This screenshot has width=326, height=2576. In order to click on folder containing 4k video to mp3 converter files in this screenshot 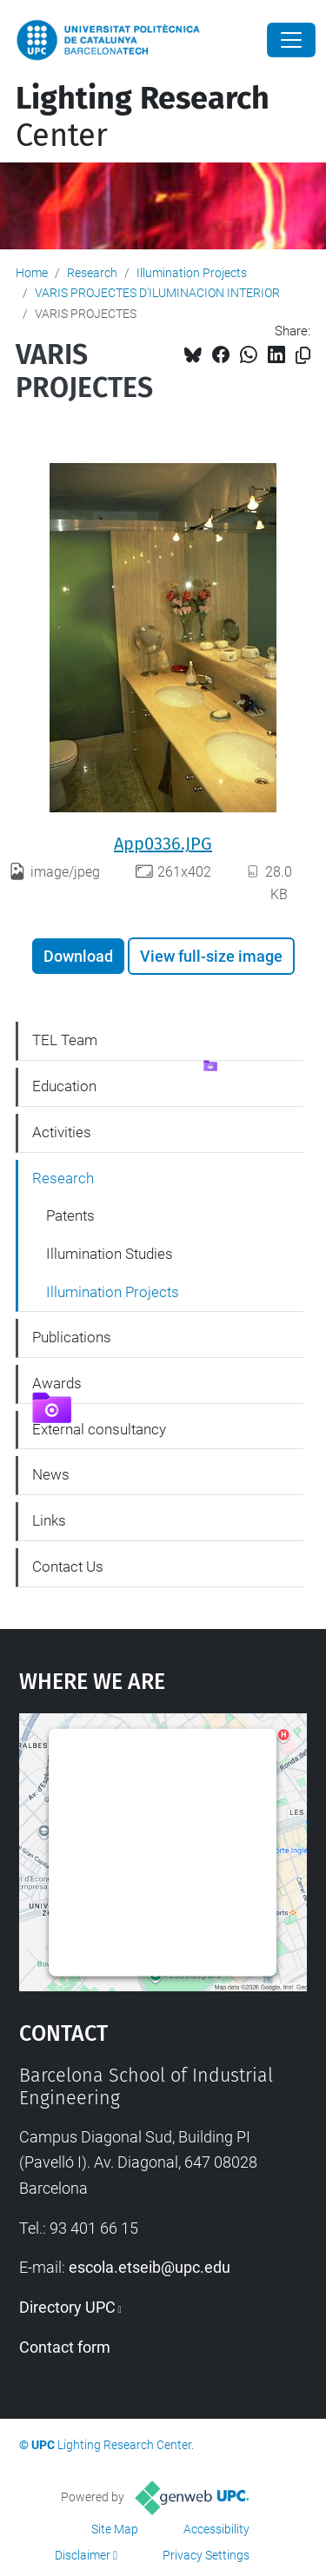, I will do `click(210, 1066)`.